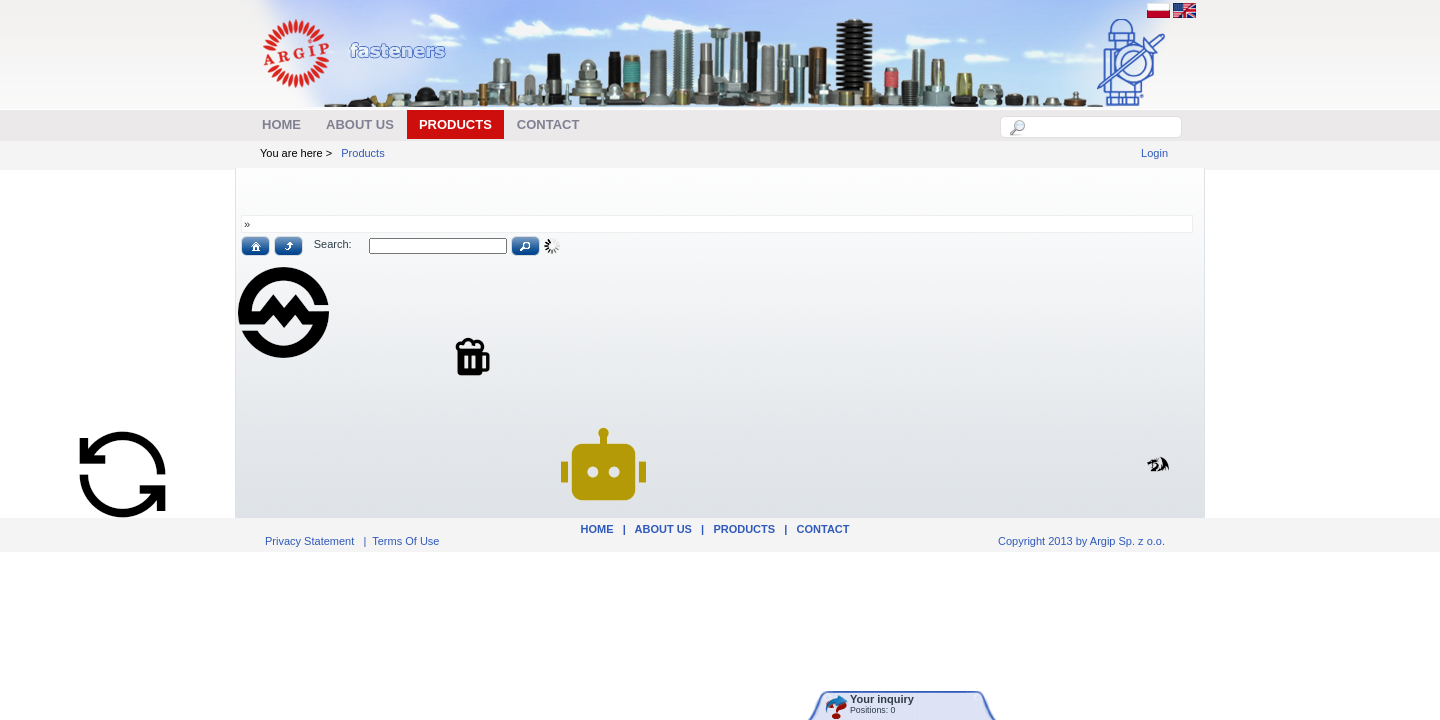 Image resolution: width=1440 pixels, height=720 pixels. I want to click on redragon brand logo, so click(1158, 464).